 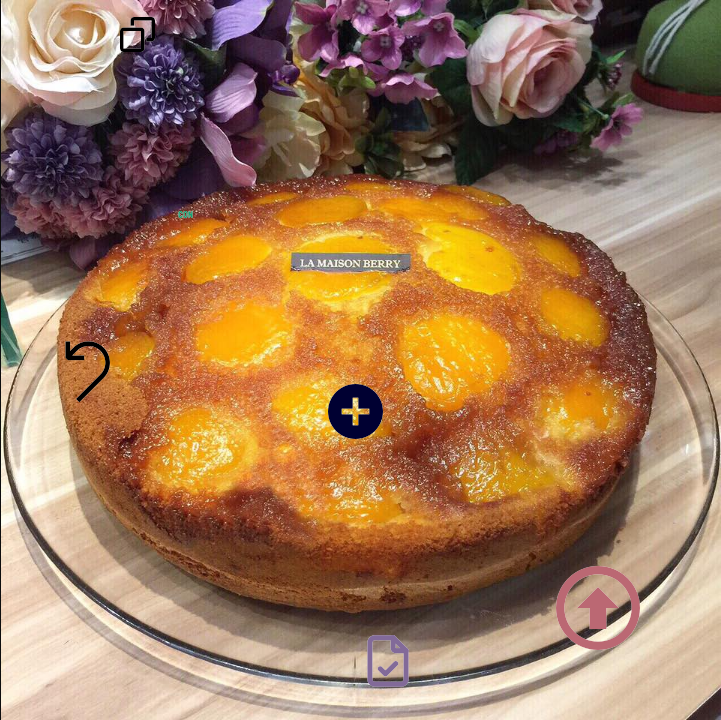 I want to click on scroll to top of page, so click(x=598, y=608).